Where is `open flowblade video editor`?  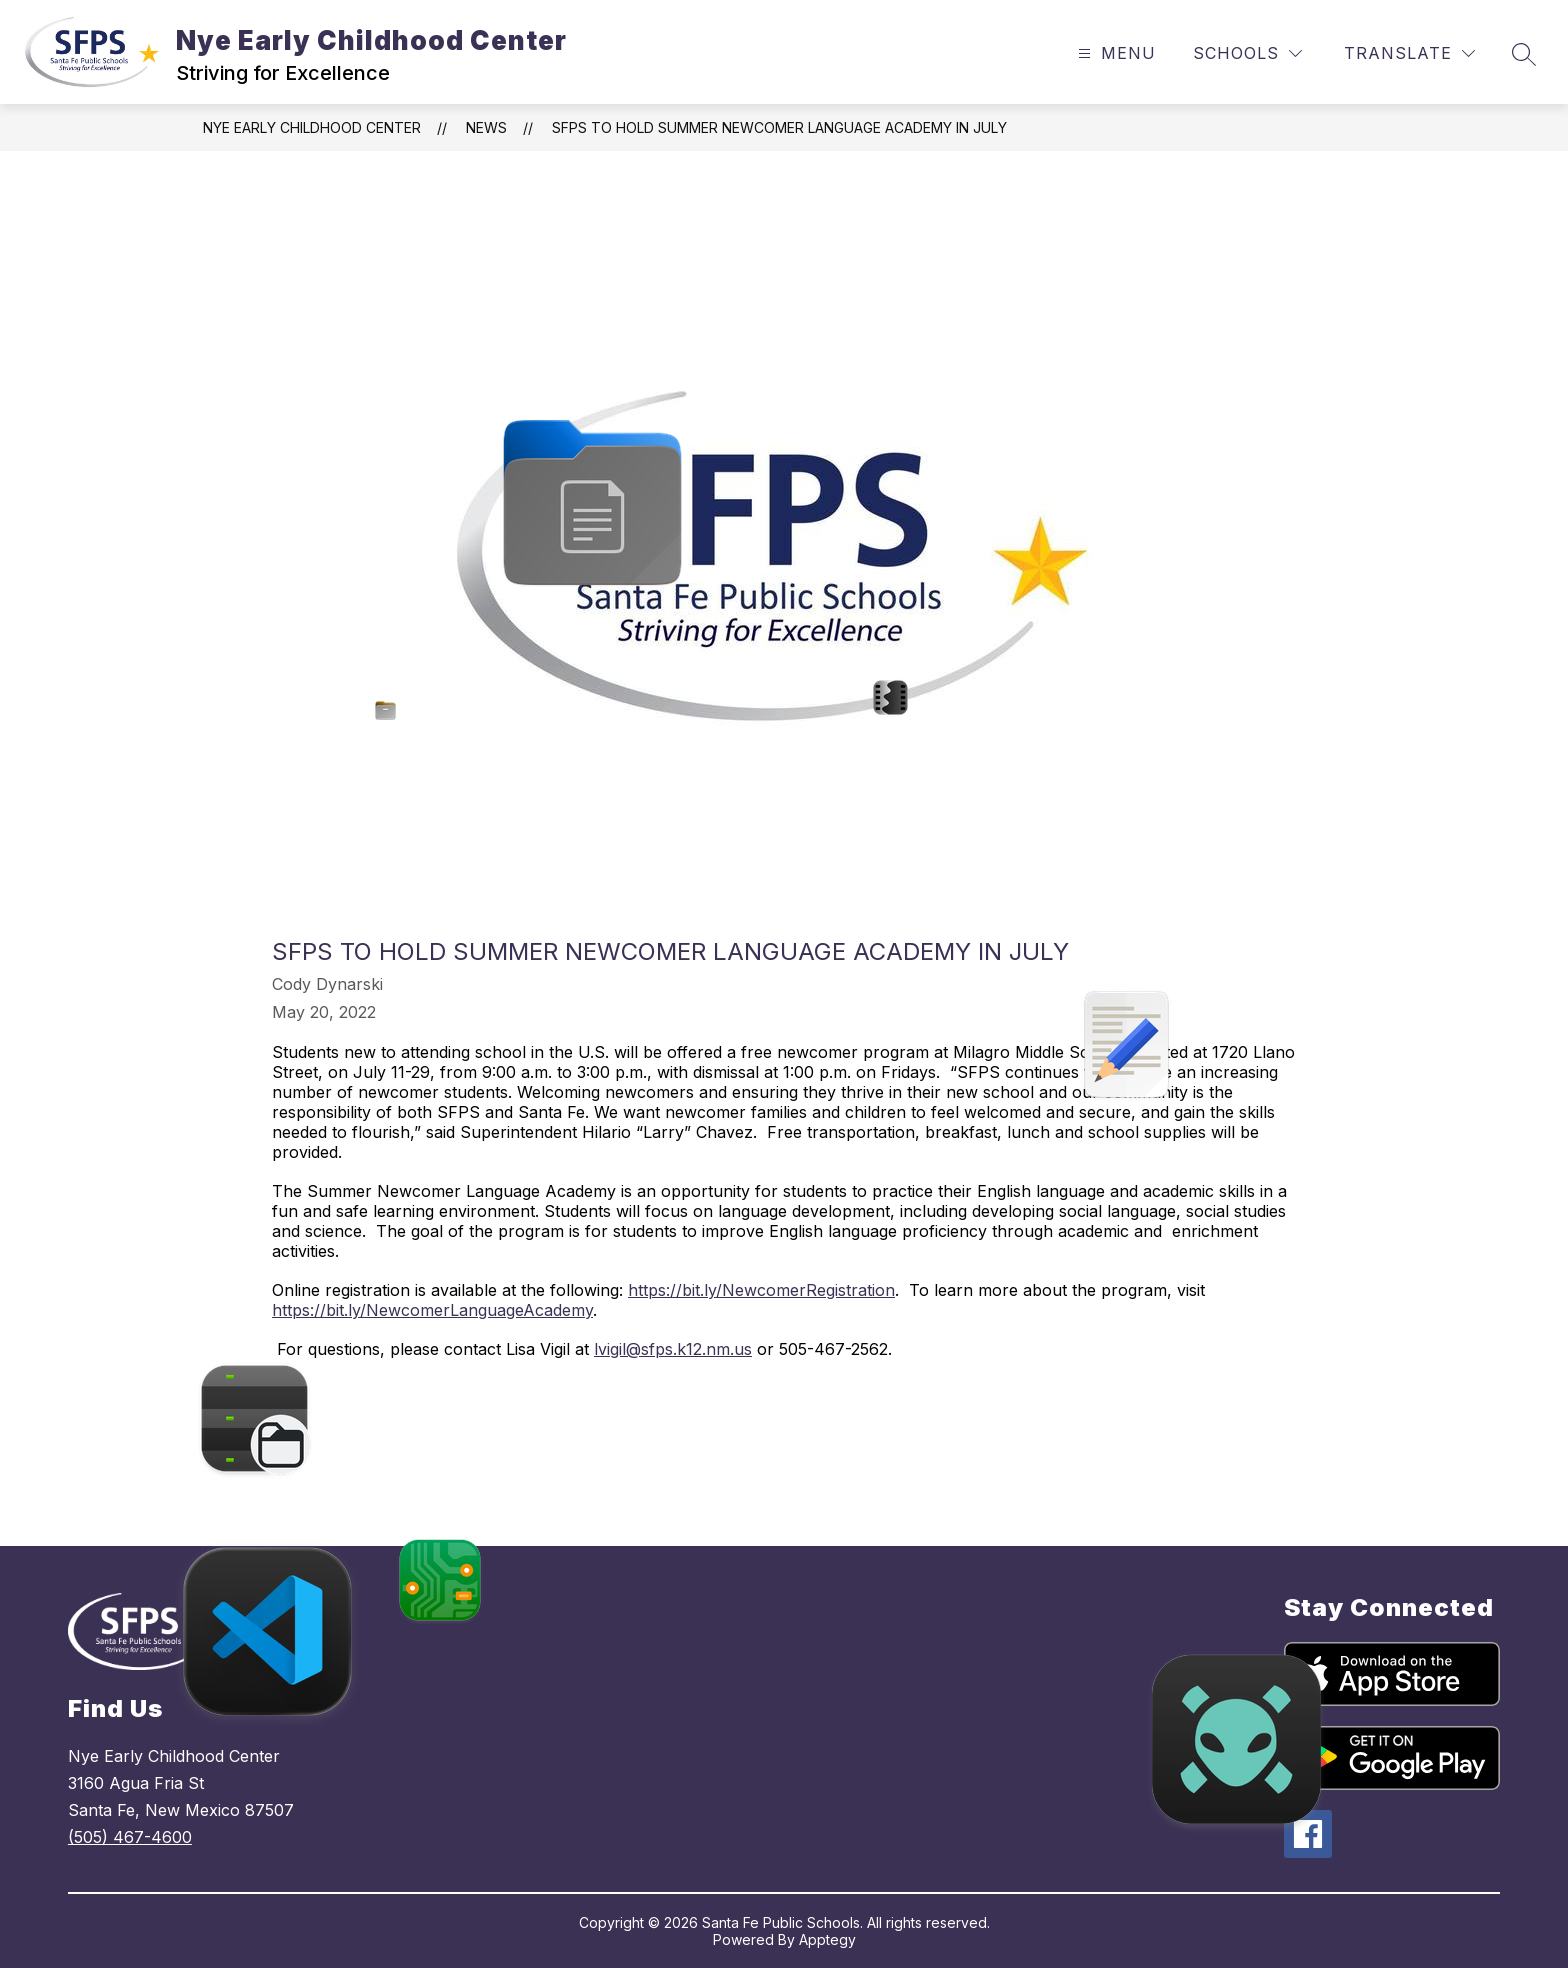 open flowblade video editor is located at coordinates (890, 697).